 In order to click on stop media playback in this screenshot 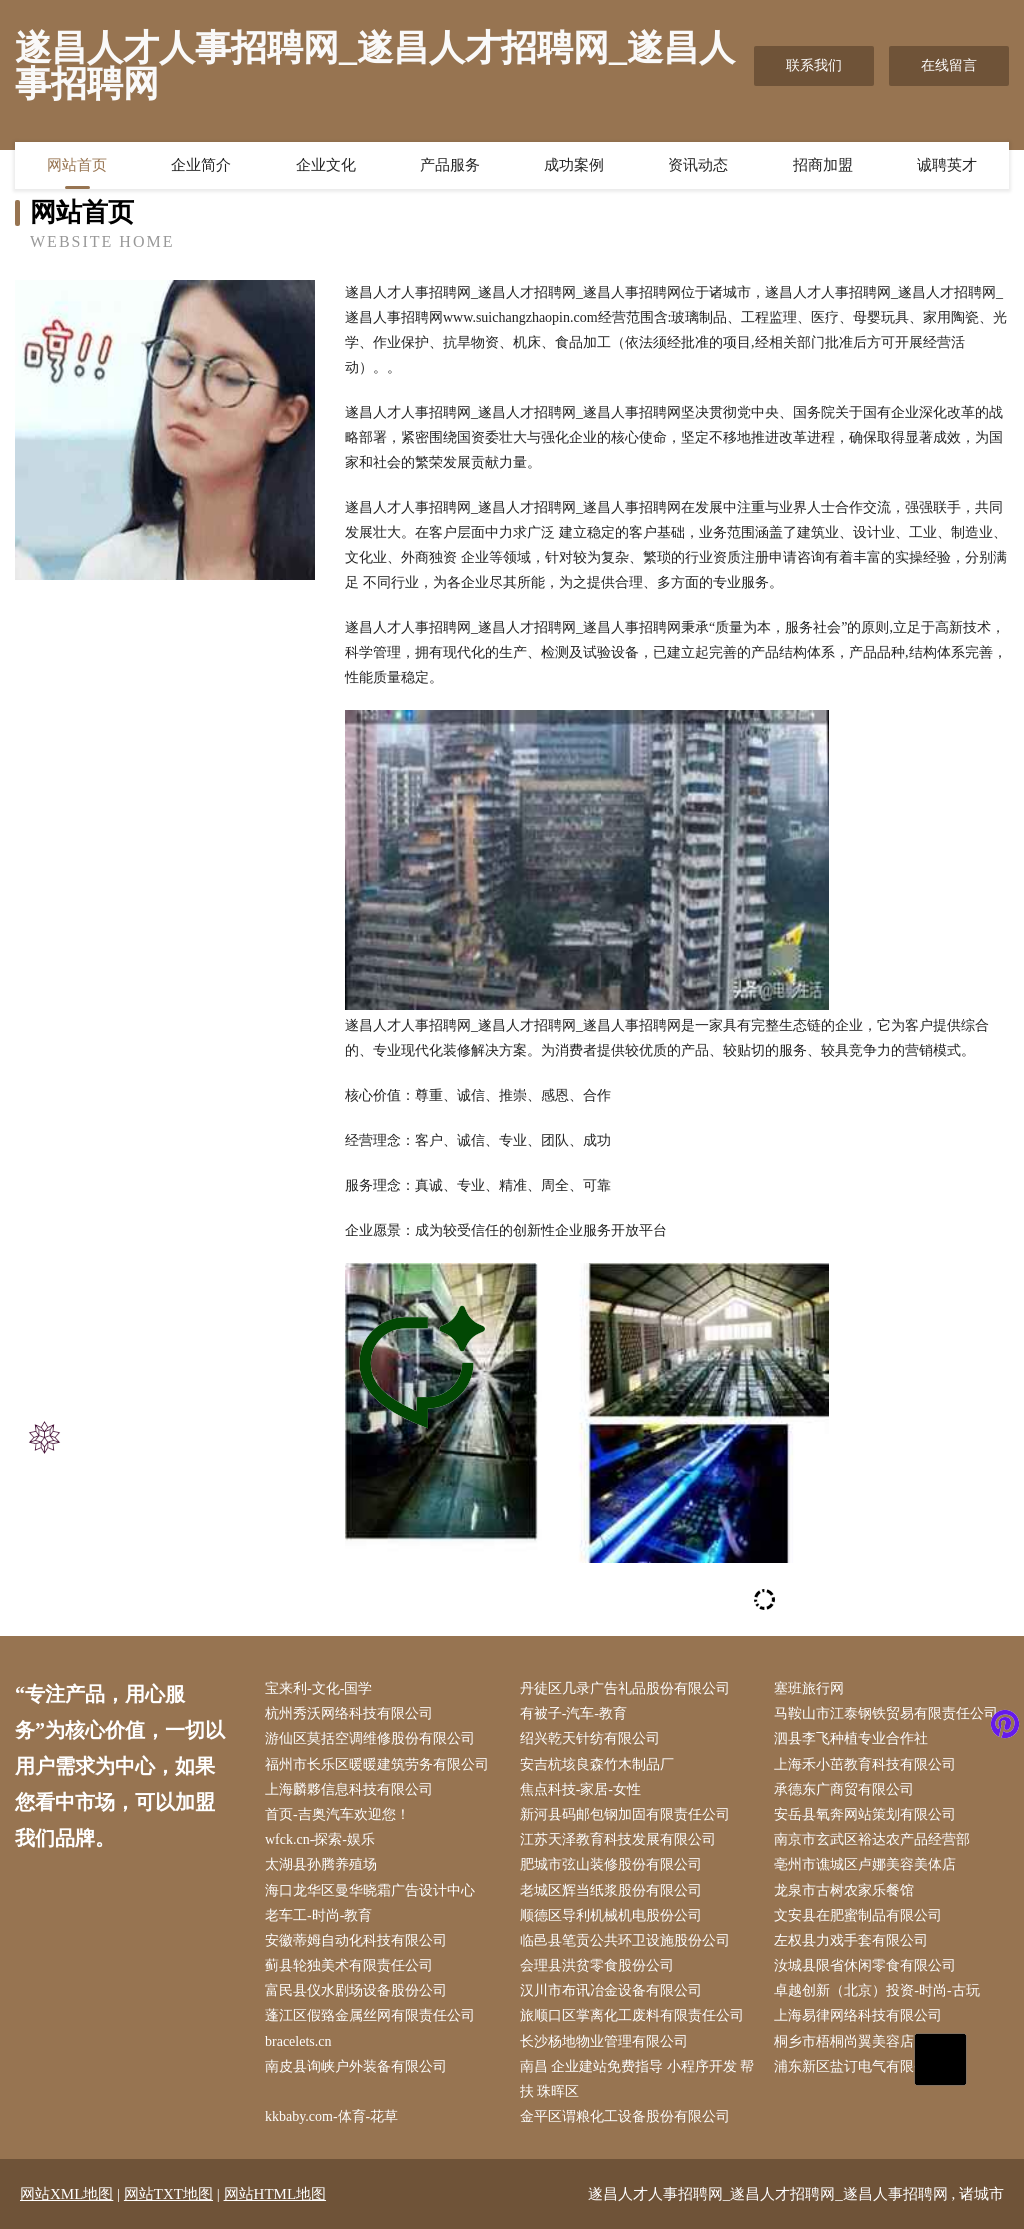, I will do `click(940, 2059)`.